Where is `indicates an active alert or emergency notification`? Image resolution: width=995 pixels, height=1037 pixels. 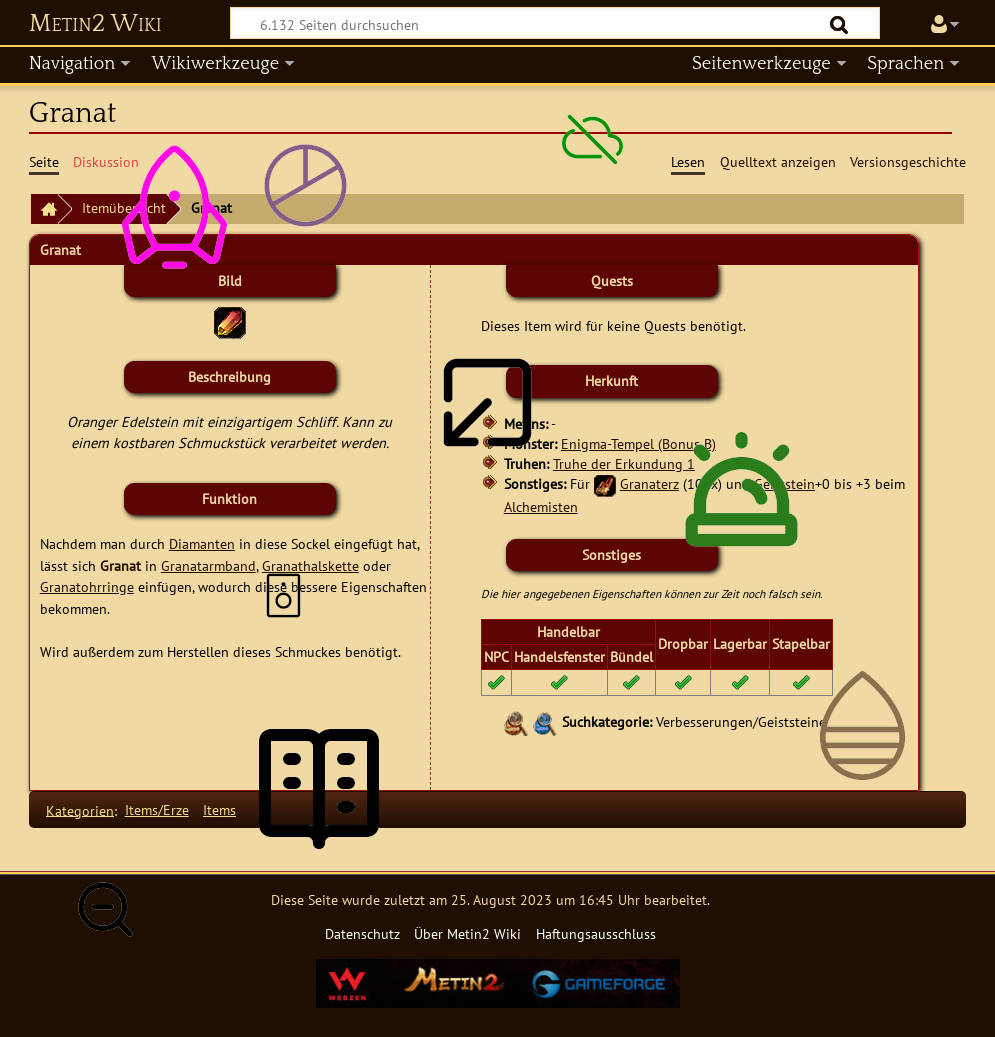 indicates an active alert or emergency notification is located at coordinates (741, 498).